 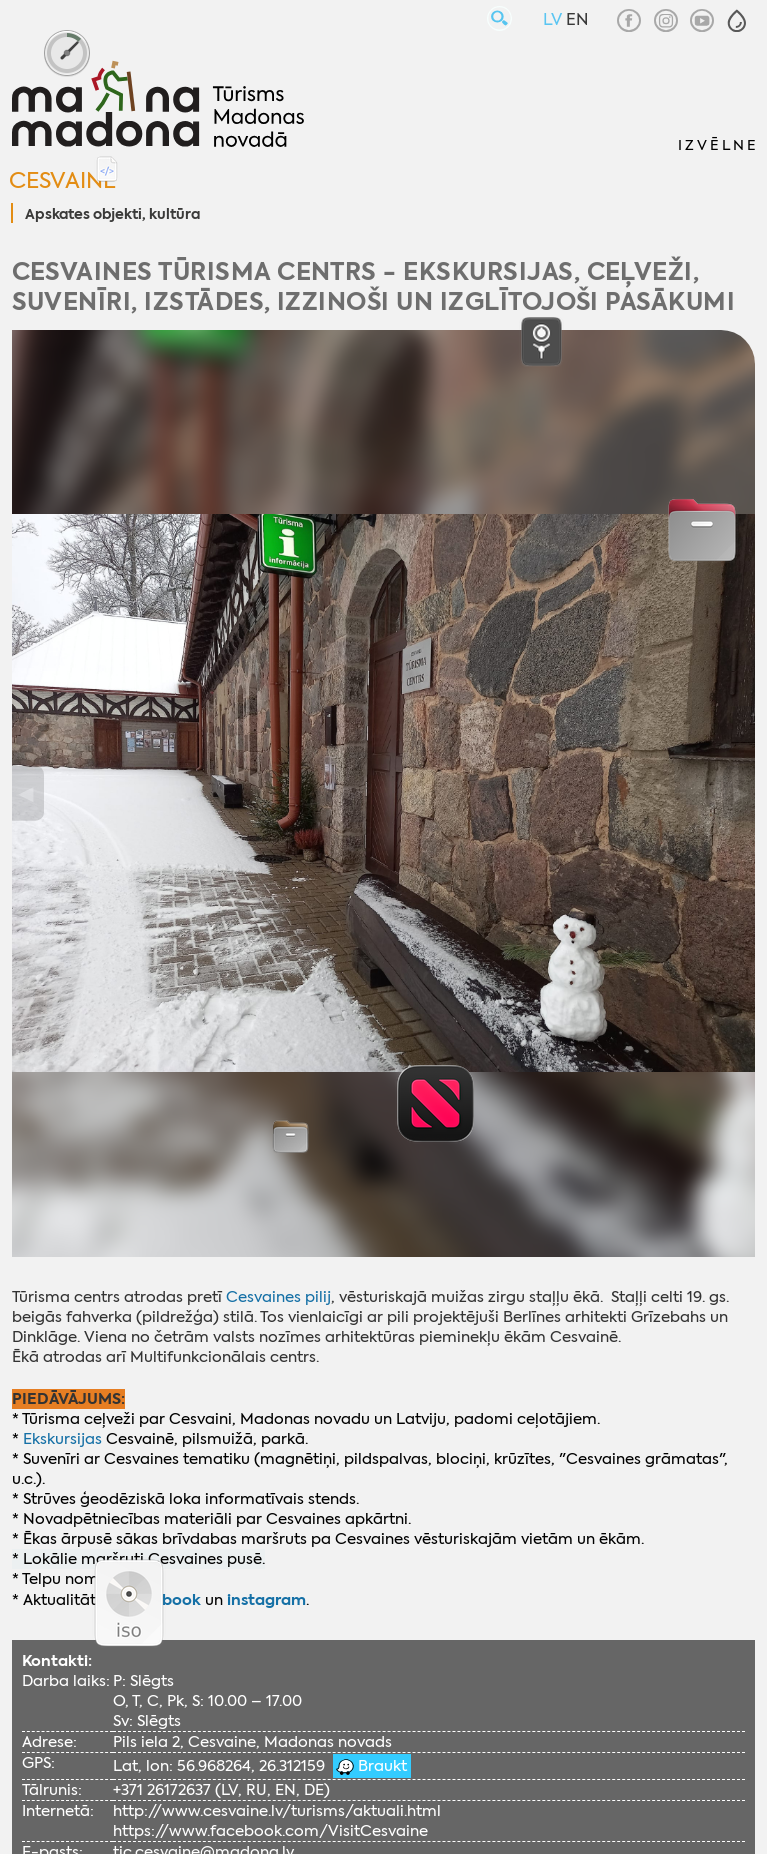 I want to click on an HTML or code file type indicator, so click(x=107, y=169).